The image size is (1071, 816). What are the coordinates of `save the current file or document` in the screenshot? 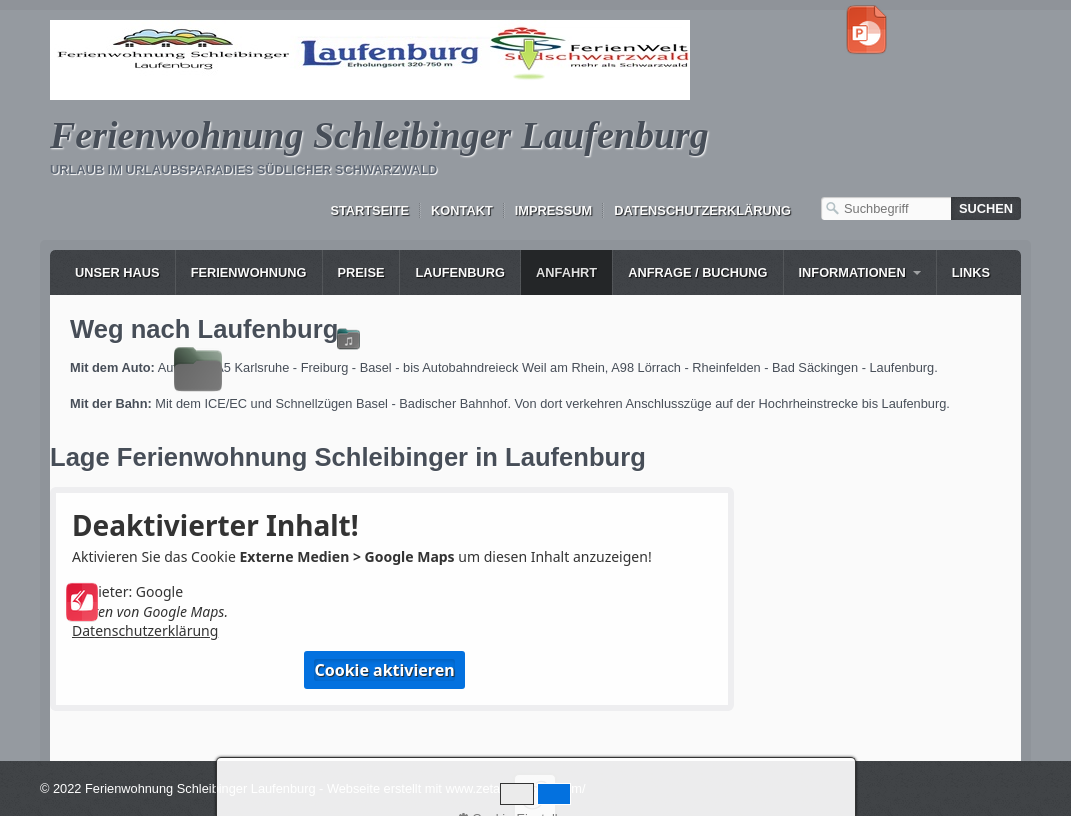 It's located at (529, 55).